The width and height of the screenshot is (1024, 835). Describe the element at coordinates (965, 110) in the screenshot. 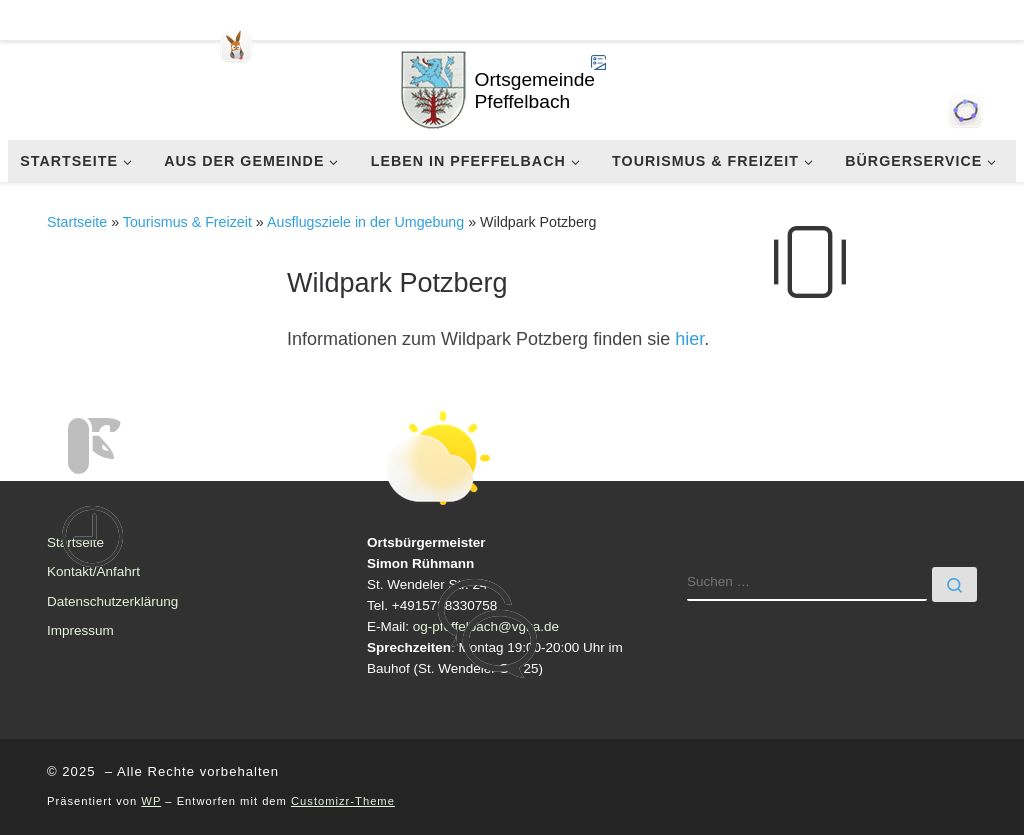

I see `open geogebra mathematics application` at that location.